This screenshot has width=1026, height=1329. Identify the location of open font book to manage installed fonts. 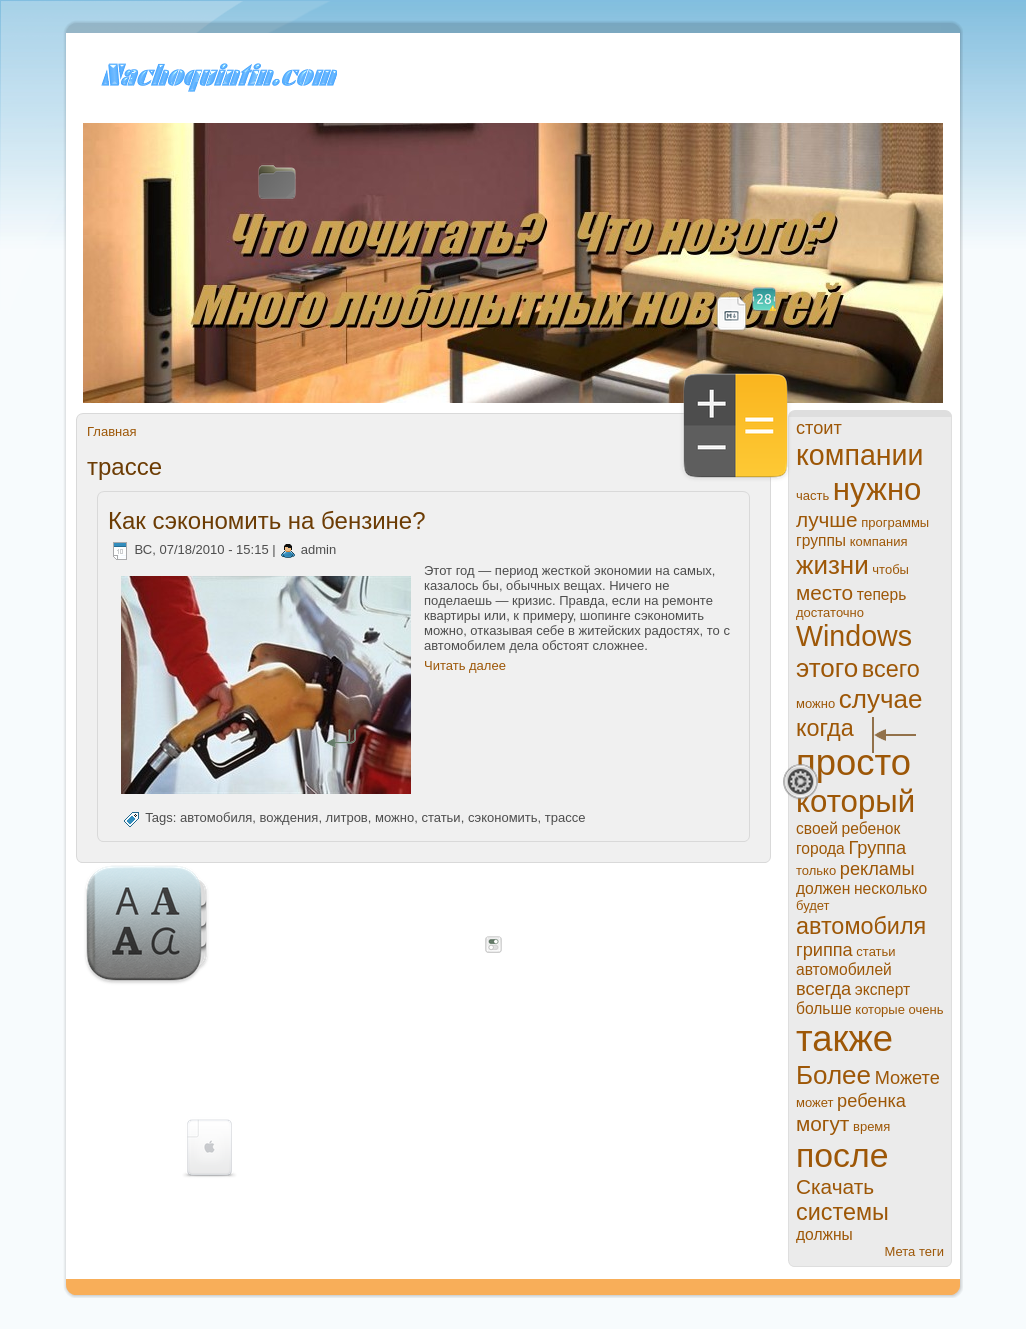
(144, 923).